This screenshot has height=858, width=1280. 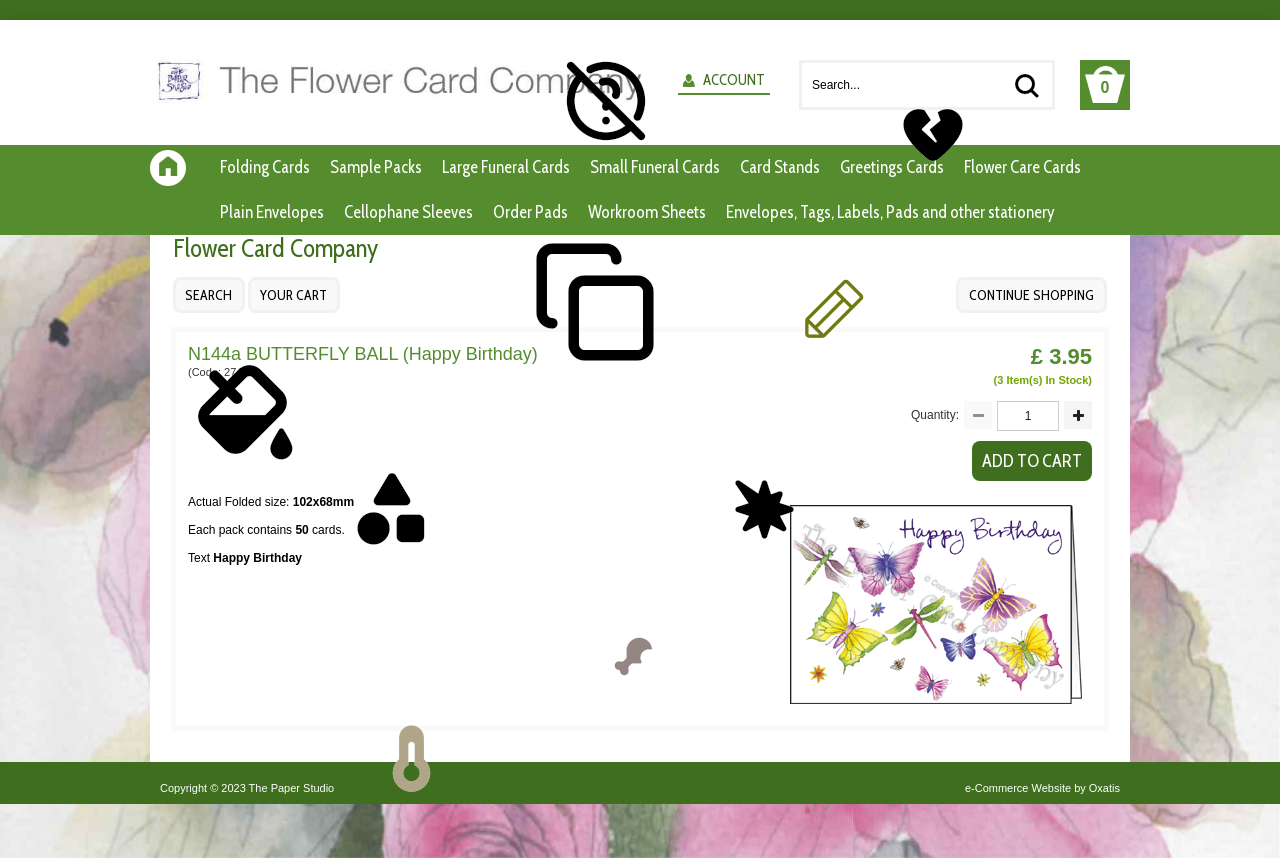 I want to click on edit content or text, so click(x=833, y=310).